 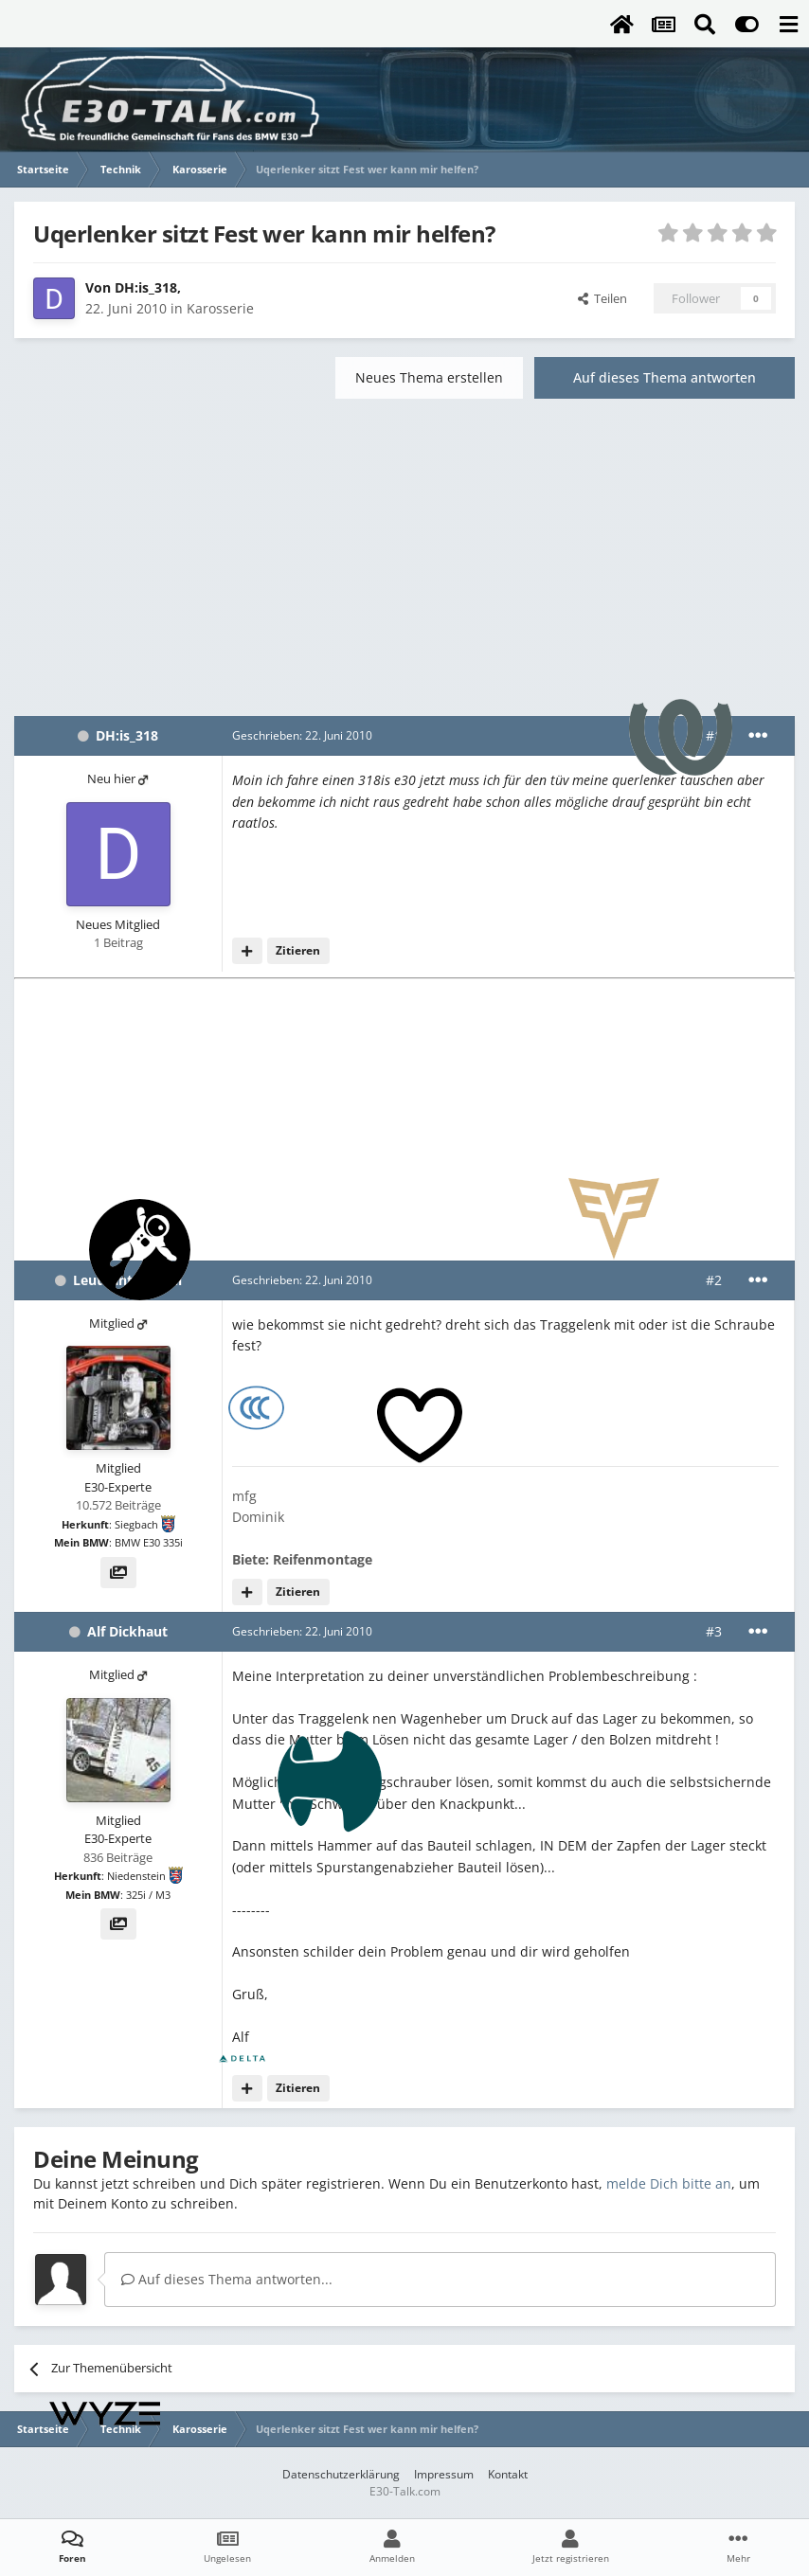 I want to click on open weblate translation platform, so click(x=680, y=737).